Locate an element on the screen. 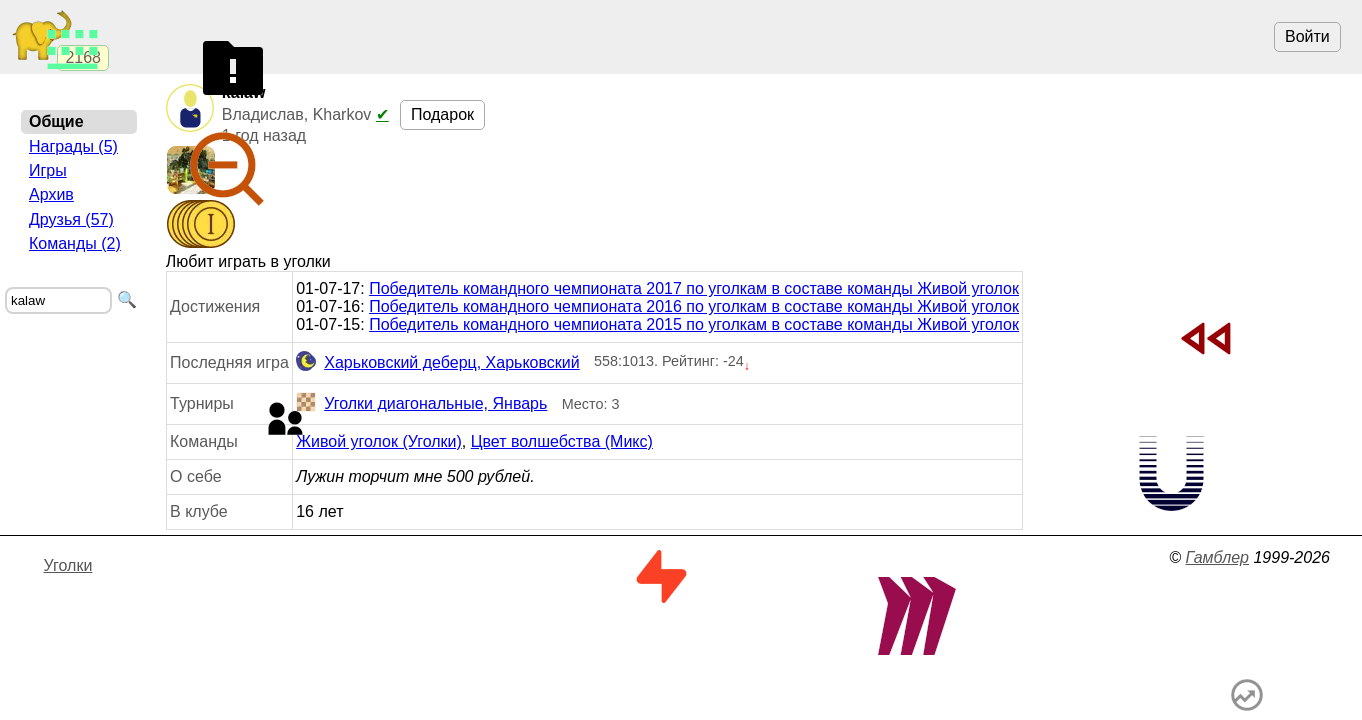 This screenshot has height=720, width=1362. view parent account or guardian profile is located at coordinates (285, 419).